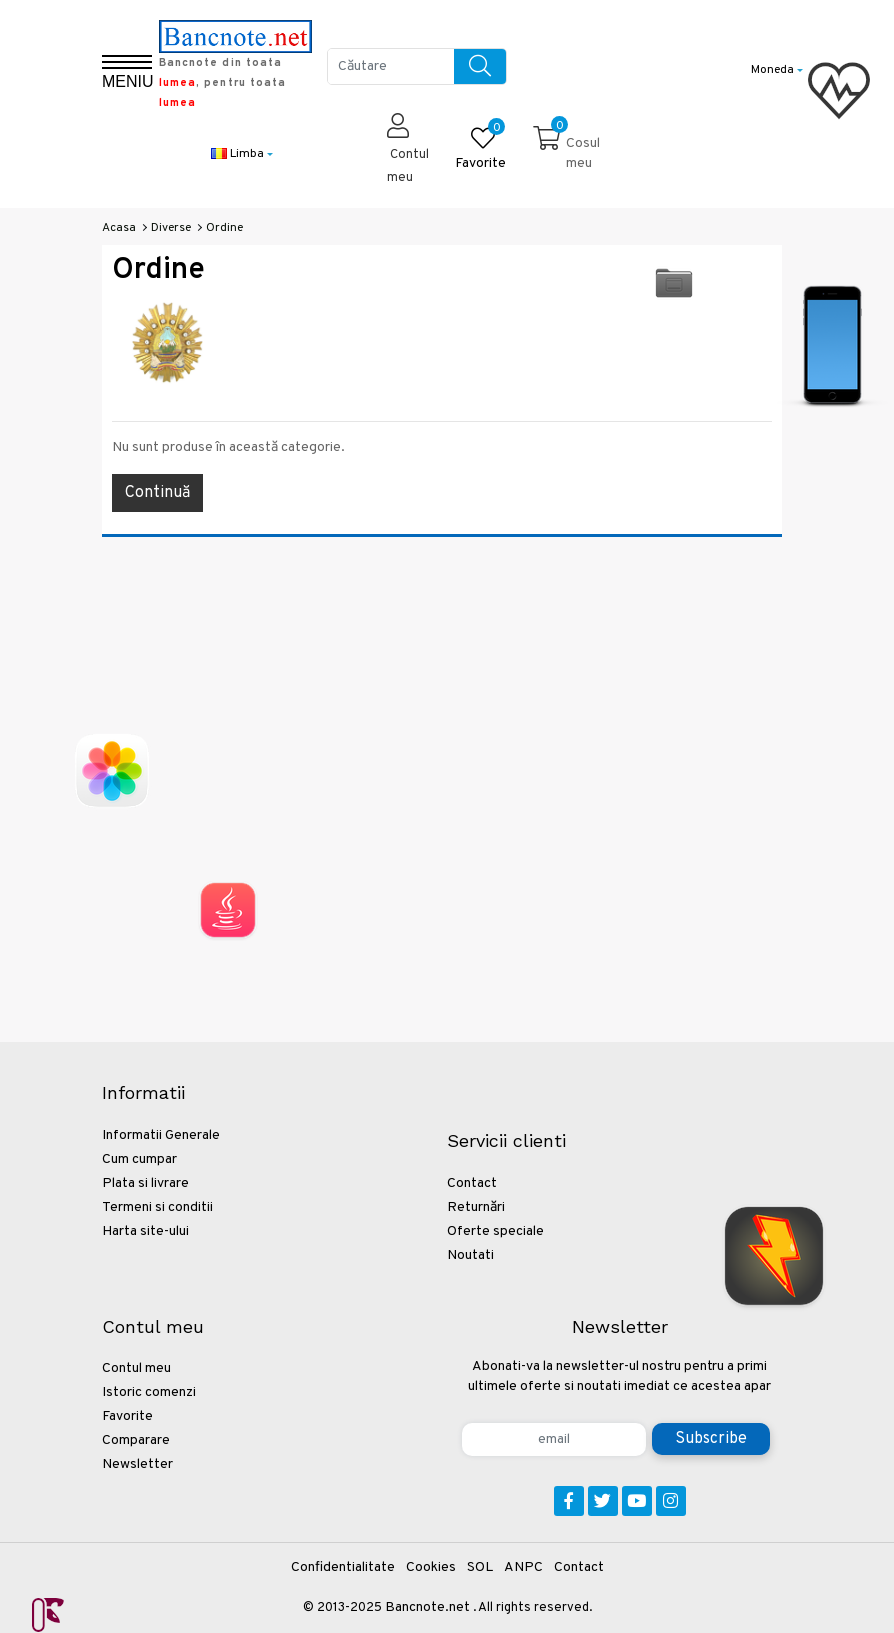  Describe the element at coordinates (49, 1615) in the screenshot. I see `access system utilities and tools` at that location.